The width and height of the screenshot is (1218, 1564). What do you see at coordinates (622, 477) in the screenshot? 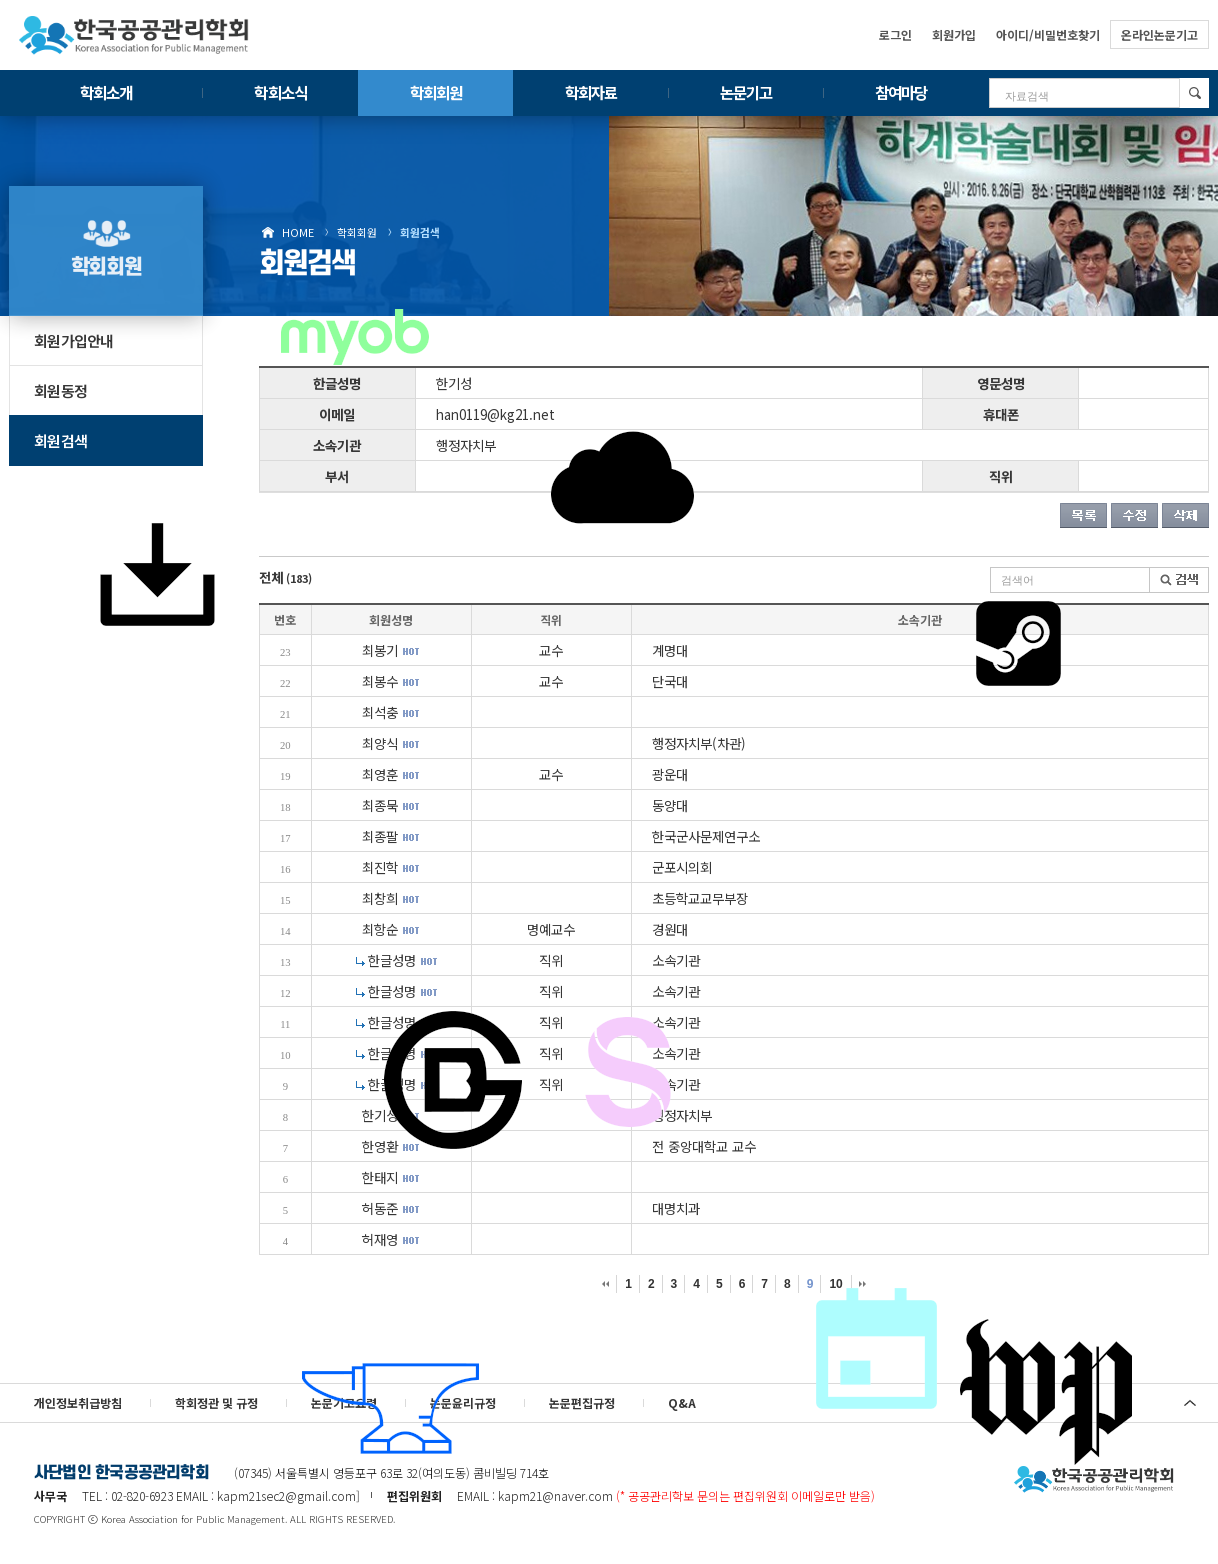
I see `access iCloud storage and settings` at bounding box center [622, 477].